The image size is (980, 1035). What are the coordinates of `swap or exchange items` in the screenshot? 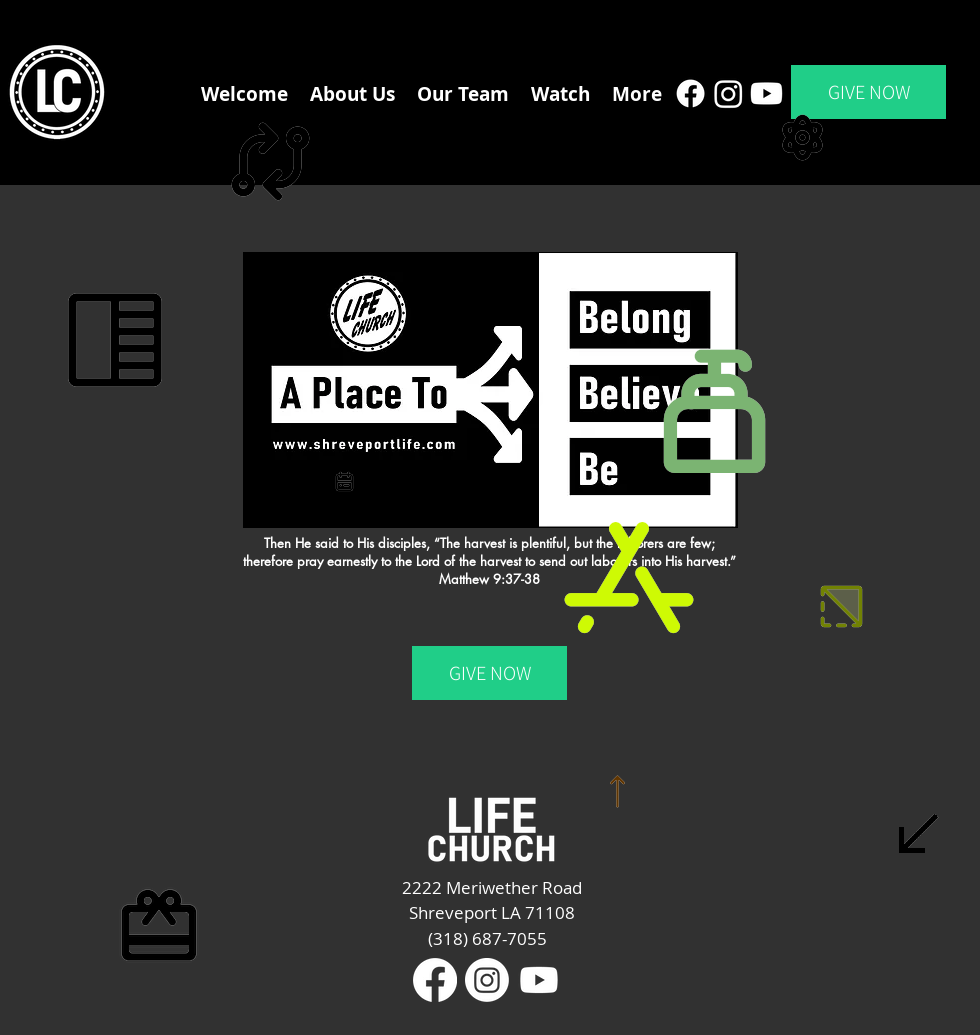 It's located at (270, 161).